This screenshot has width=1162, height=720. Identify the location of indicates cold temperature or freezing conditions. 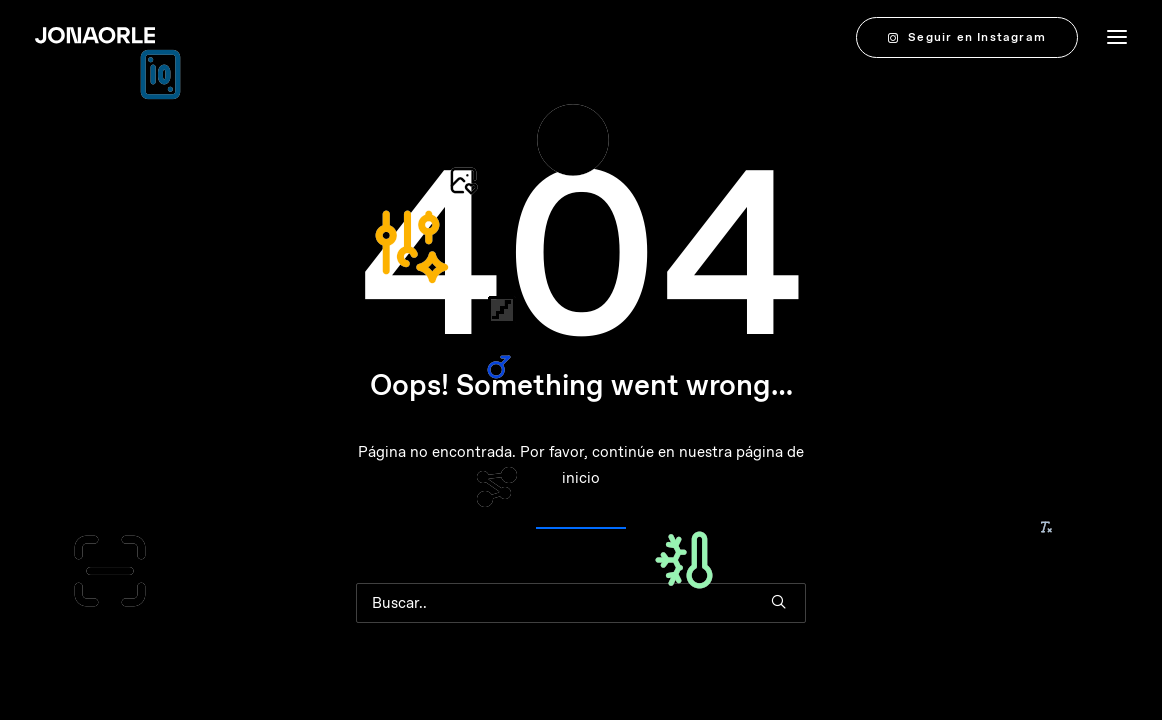
(684, 560).